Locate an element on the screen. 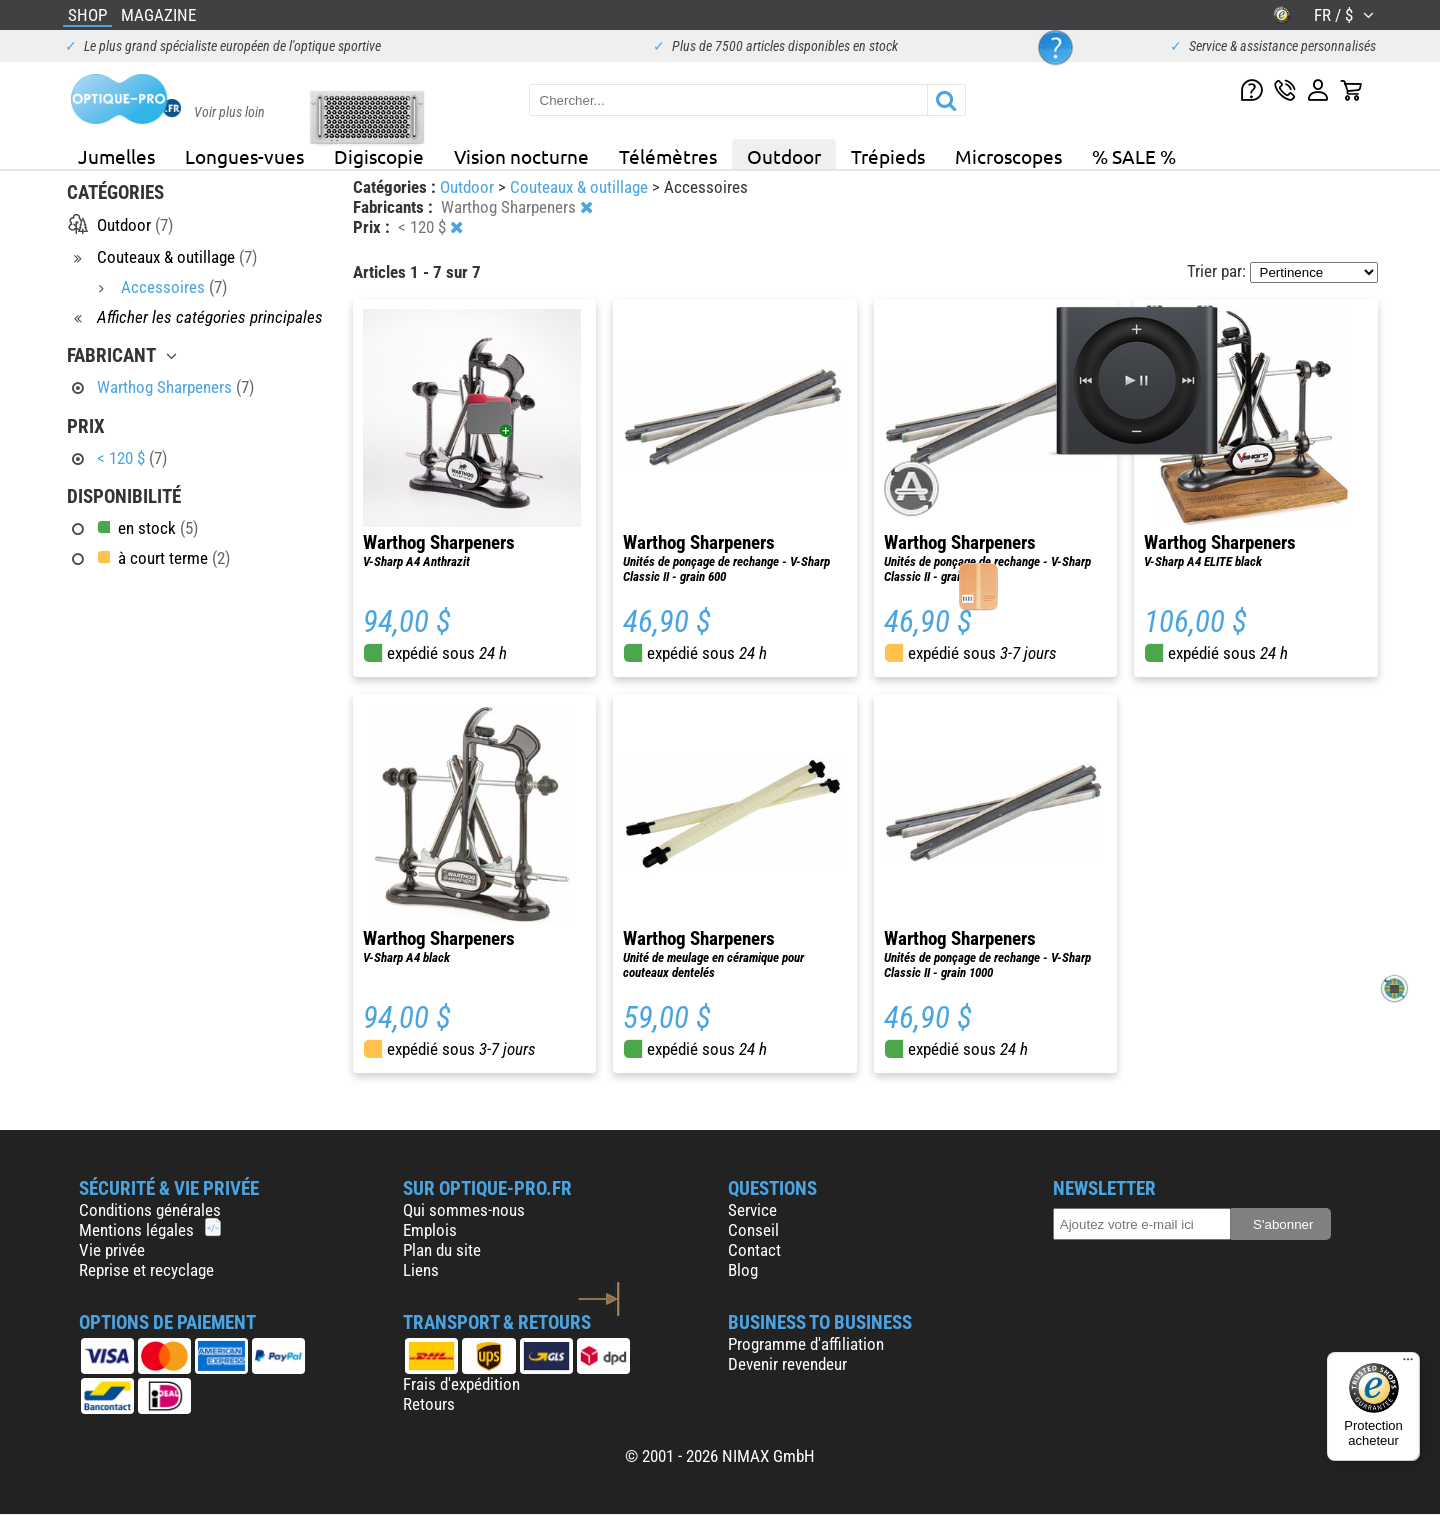 This screenshot has height=1515, width=1440. a compressed archive or package file is located at coordinates (978, 586).